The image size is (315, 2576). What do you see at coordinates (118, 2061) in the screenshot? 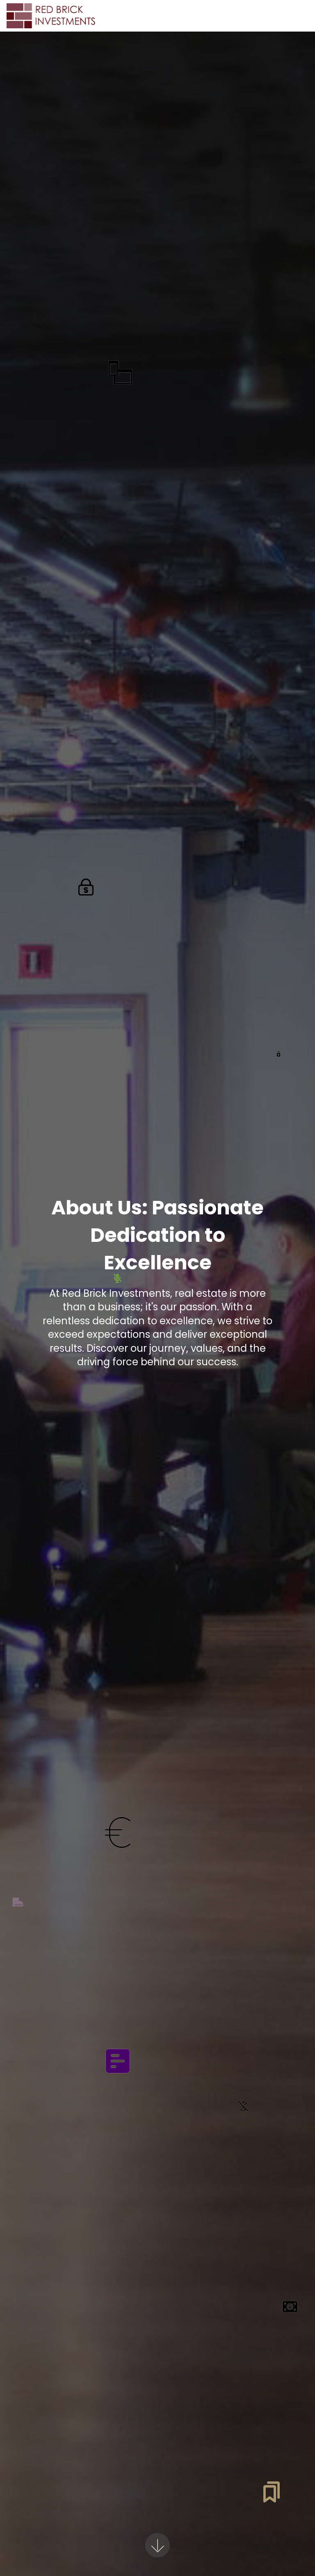
I see `view poll or survey results` at bounding box center [118, 2061].